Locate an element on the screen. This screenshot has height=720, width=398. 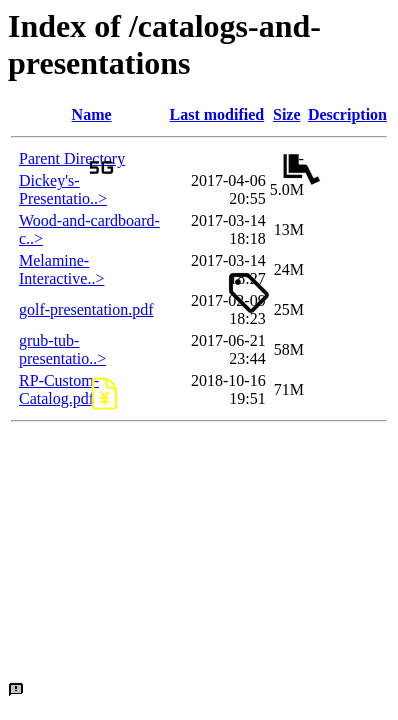
add or view tags for an item is located at coordinates (249, 293).